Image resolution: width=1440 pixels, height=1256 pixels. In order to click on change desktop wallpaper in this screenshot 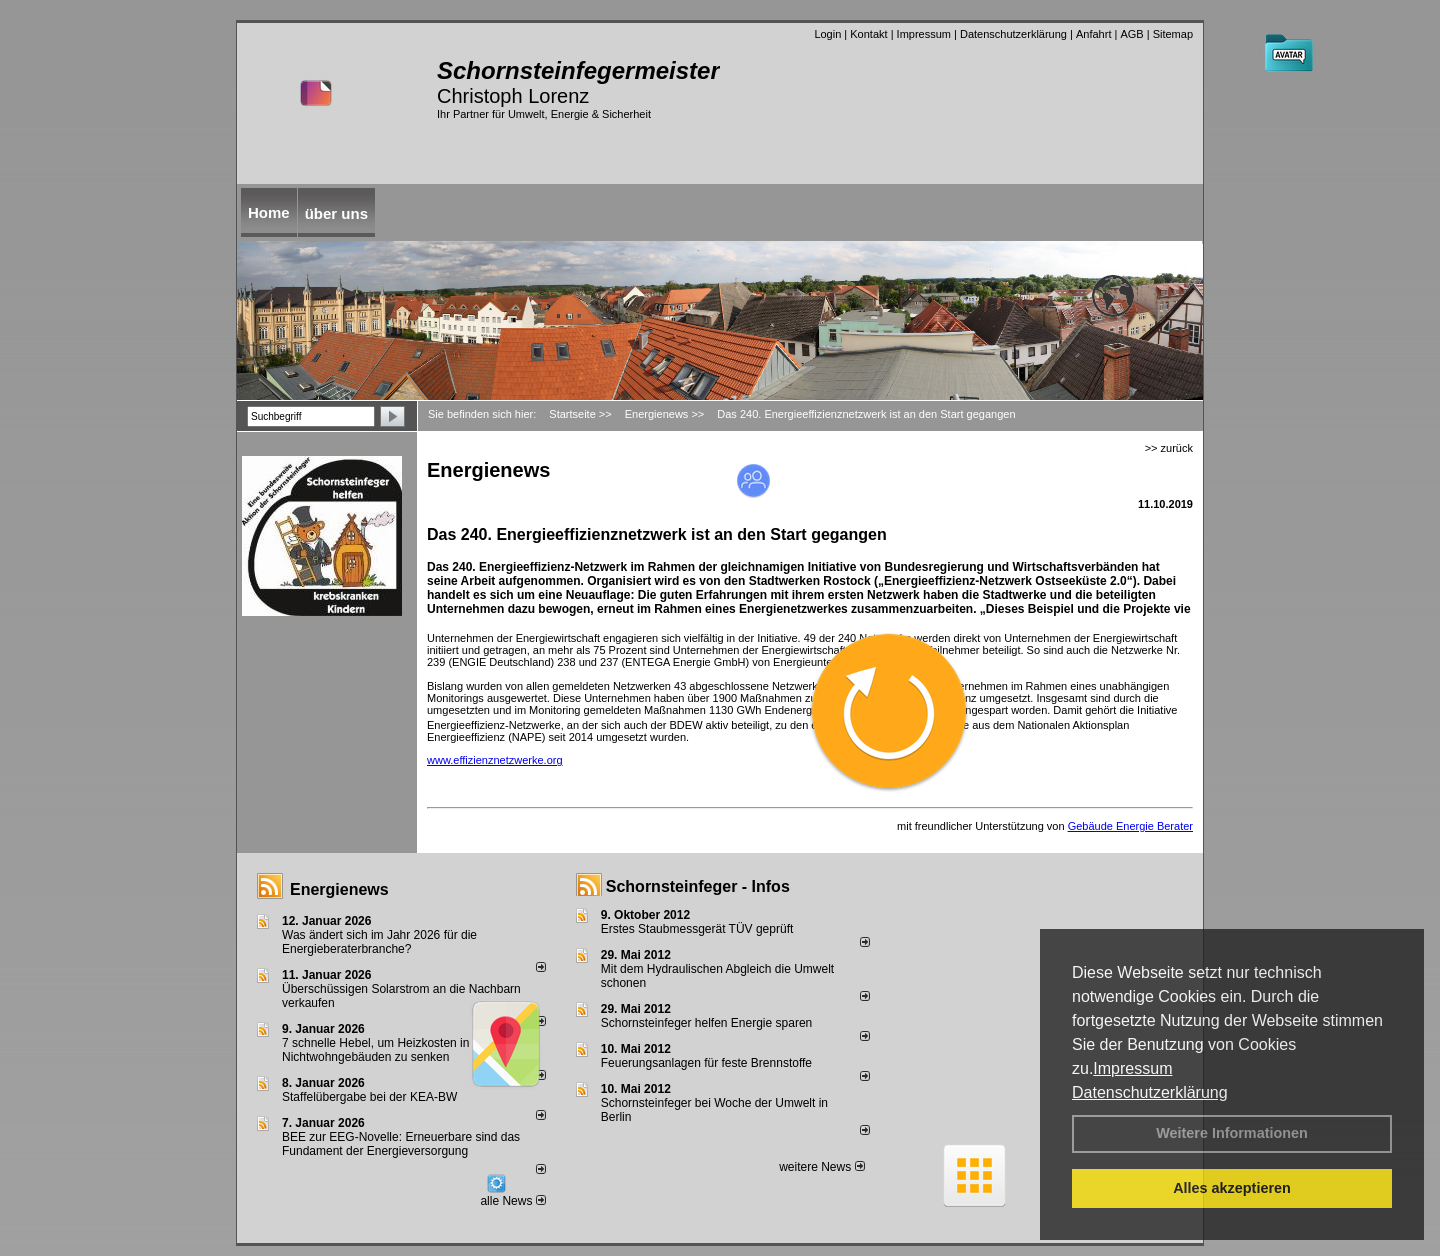, I will do `click(316, 93)`.